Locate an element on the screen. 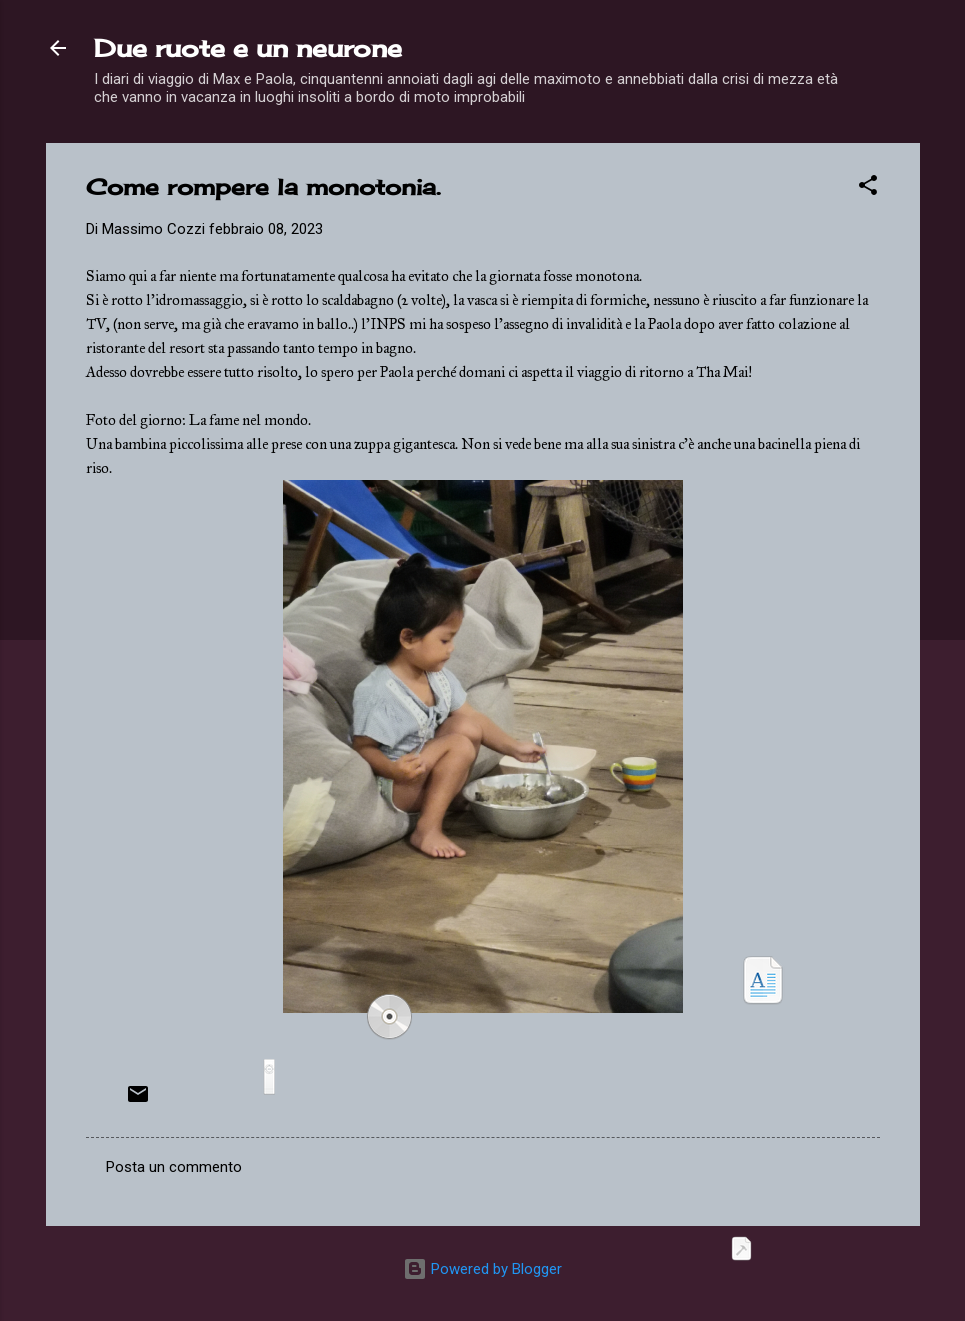  indicates optical disc drive or CD/DVD media is located at coordinates (389, 1016).